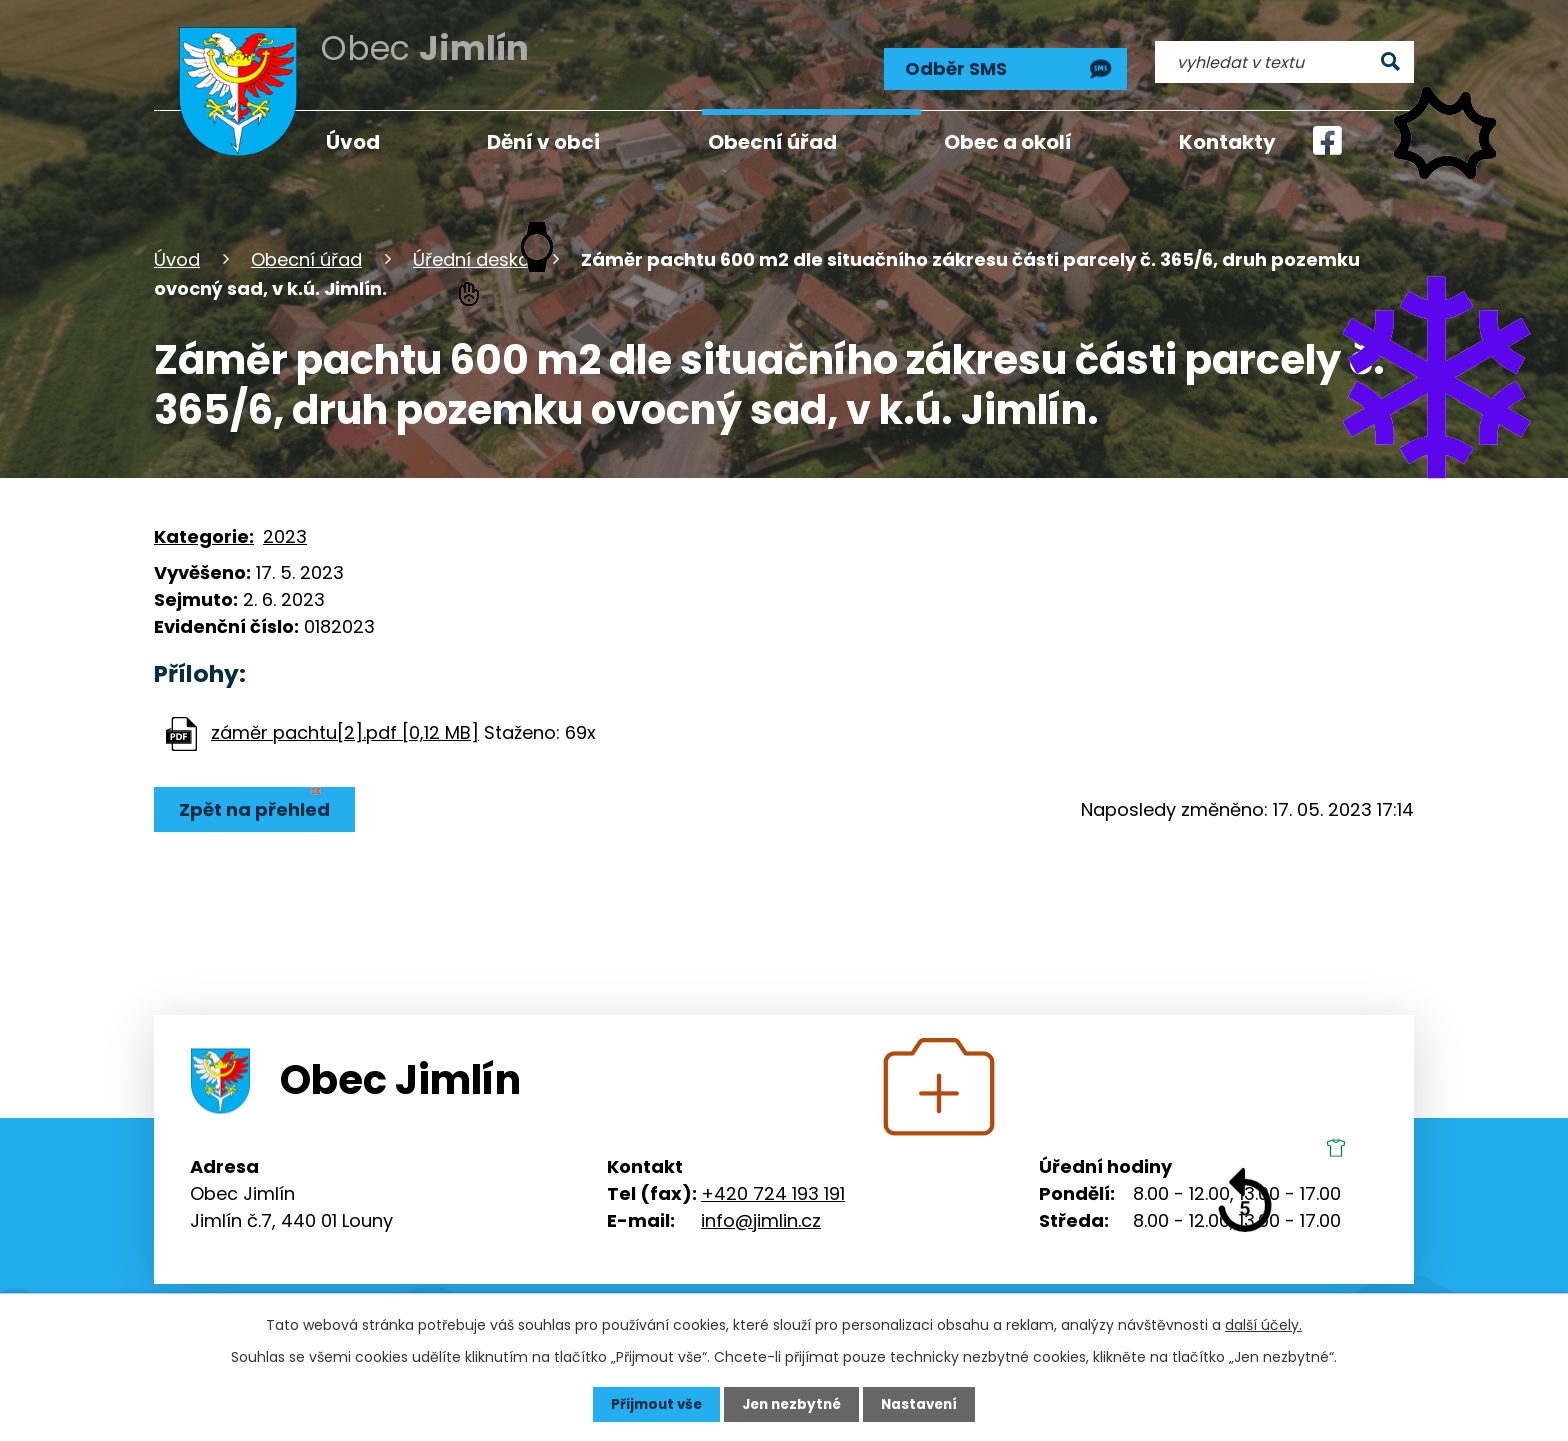  Describe the element at coordinates (939, 1089) in the screenshot. I see `add a new photo` at that location.